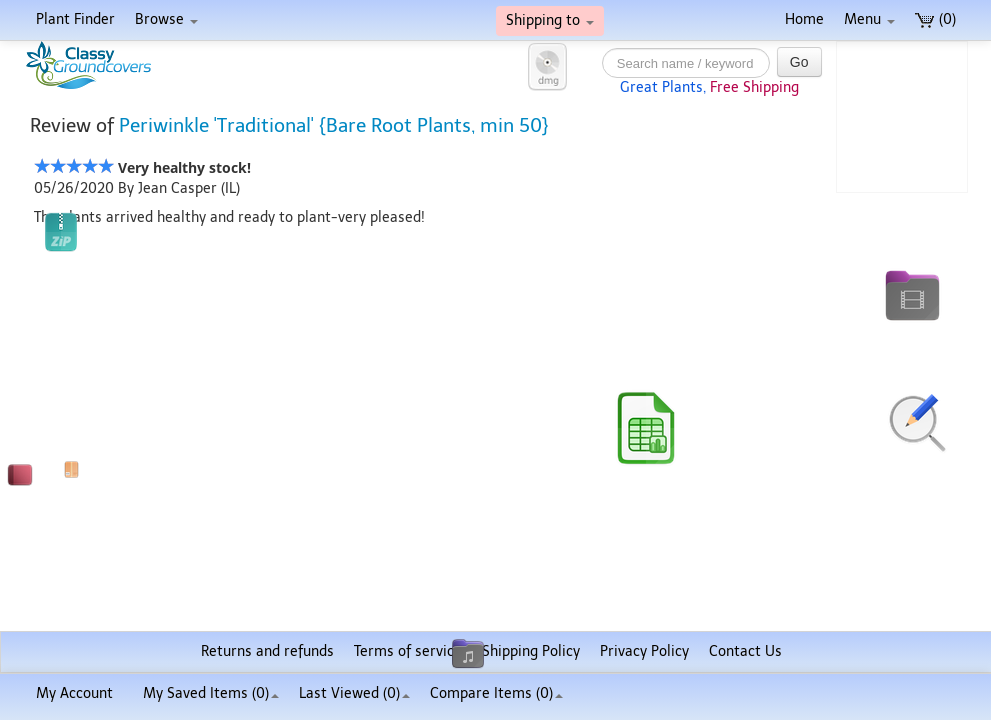 This screenshot has height=720, width=991. Describe the element at coordinates (646, 428) in the screenshot. I see `open a libreoffice calc spreadsheet file` at that location.